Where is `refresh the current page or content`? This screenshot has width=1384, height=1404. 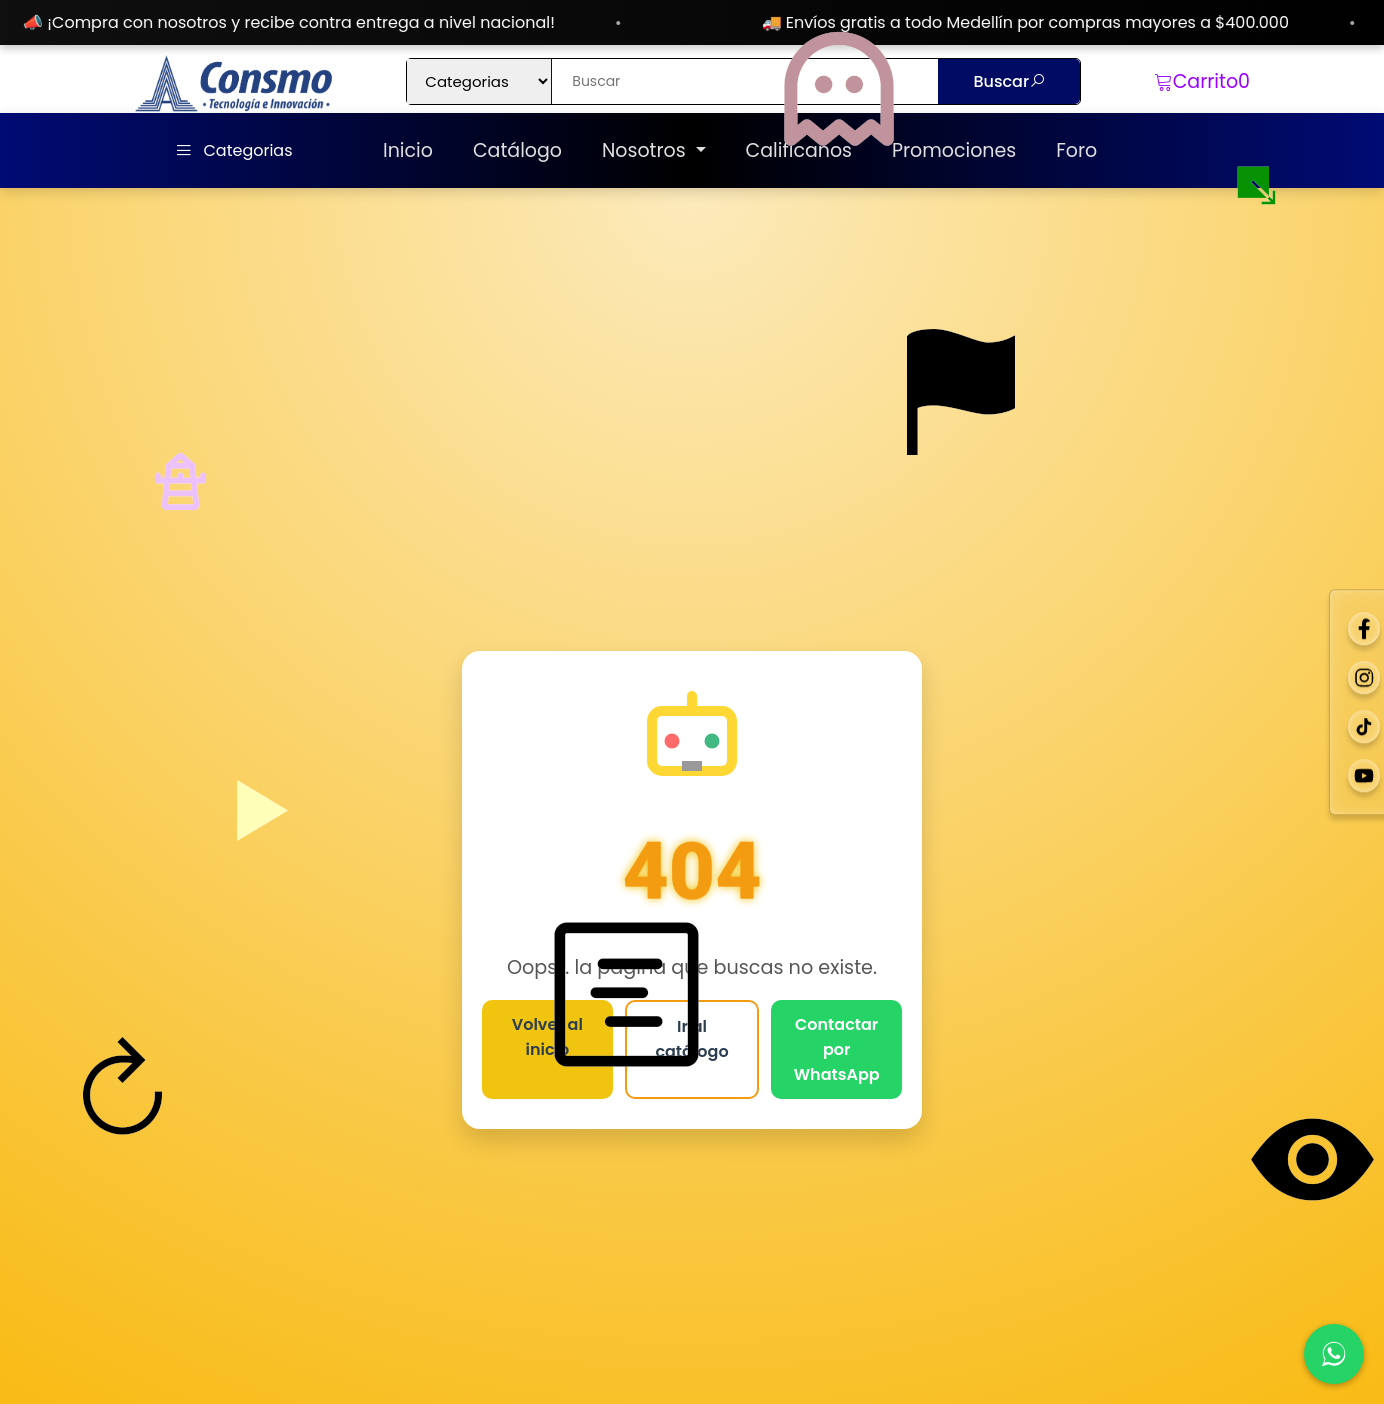 refresh the current page or content is located at coordinates (122, 1086).